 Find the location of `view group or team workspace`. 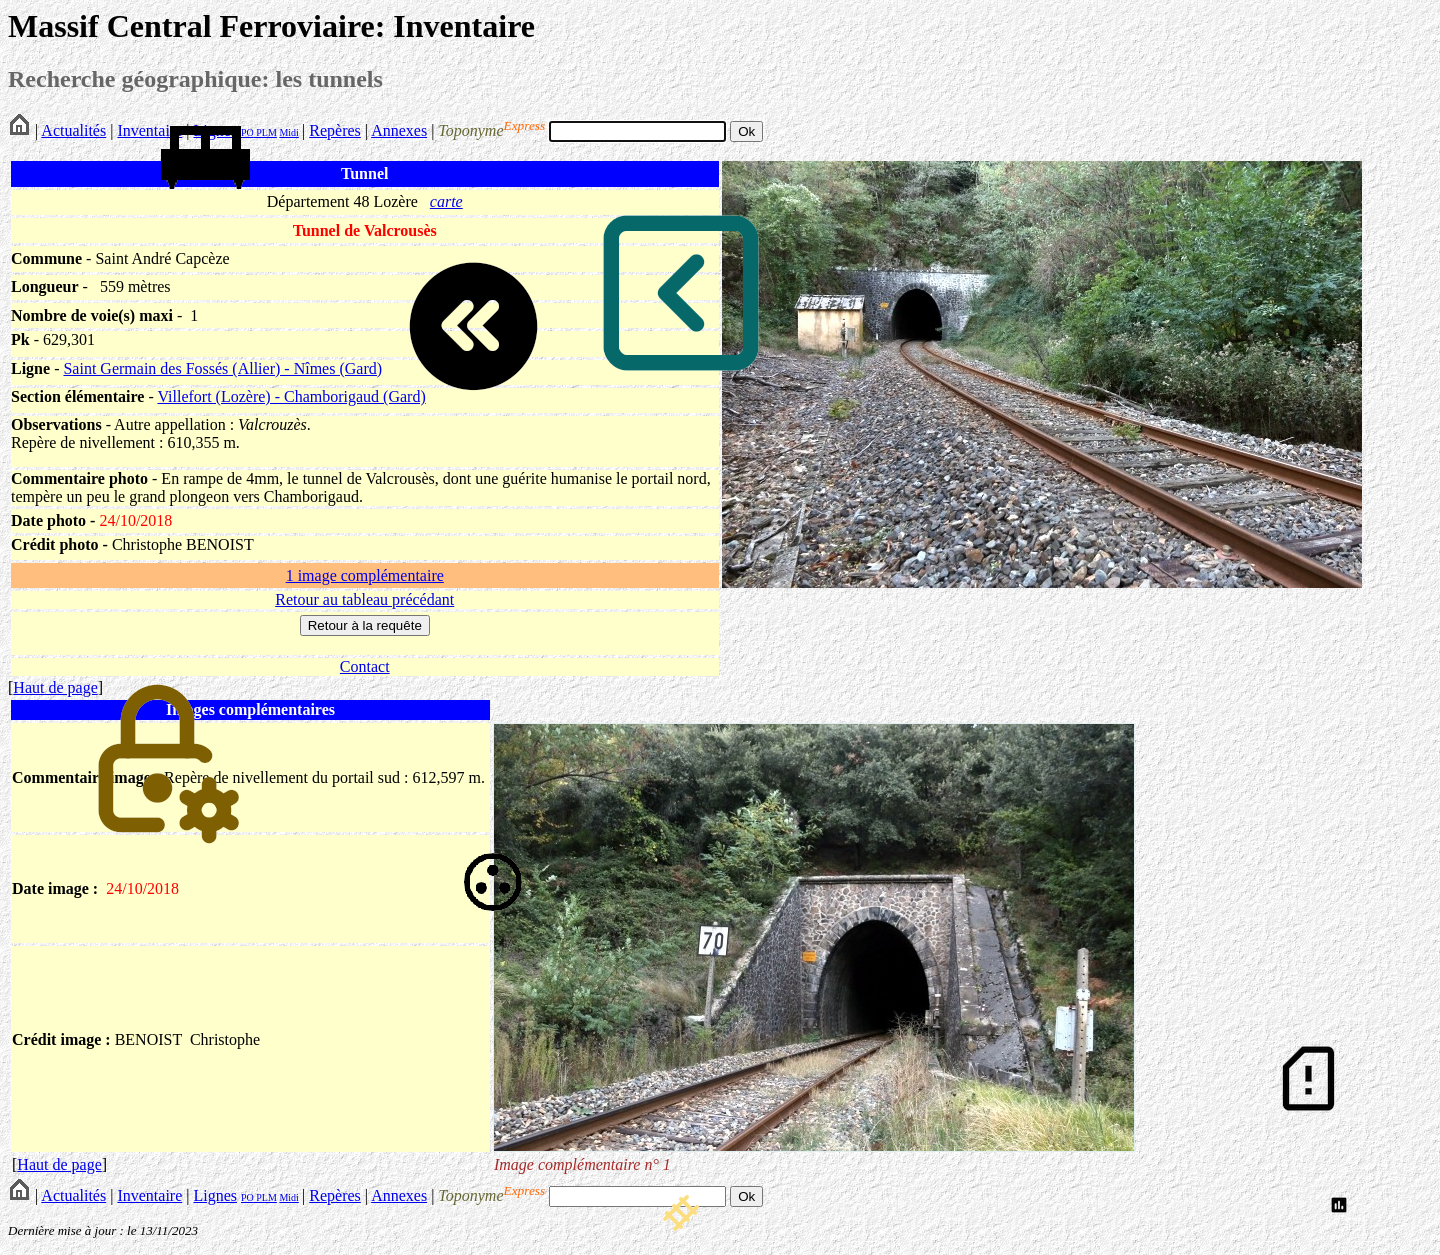

view group or team workspace is located at coordinates (493, 882).